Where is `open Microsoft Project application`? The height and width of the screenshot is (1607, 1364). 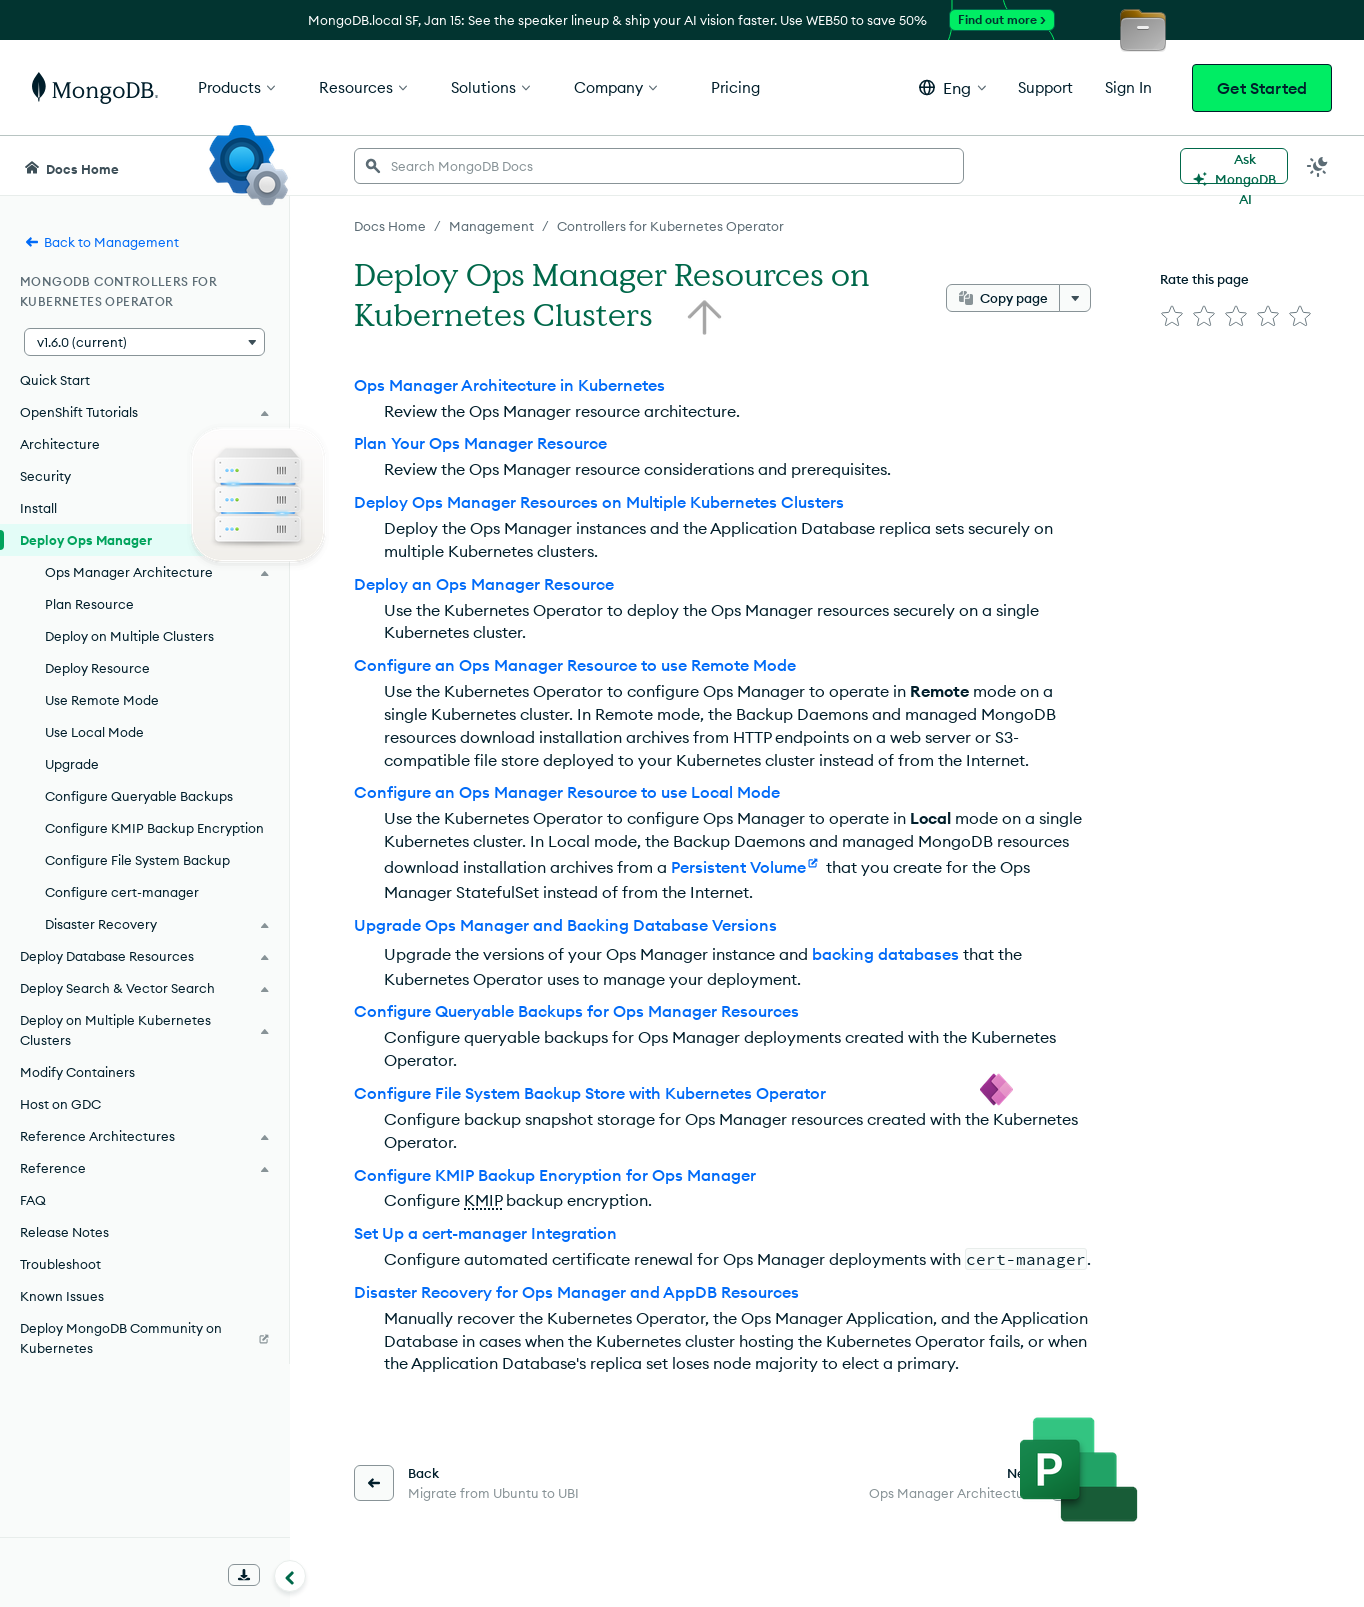
open Microsoft Project application is located at coordinates (1079, 1469).